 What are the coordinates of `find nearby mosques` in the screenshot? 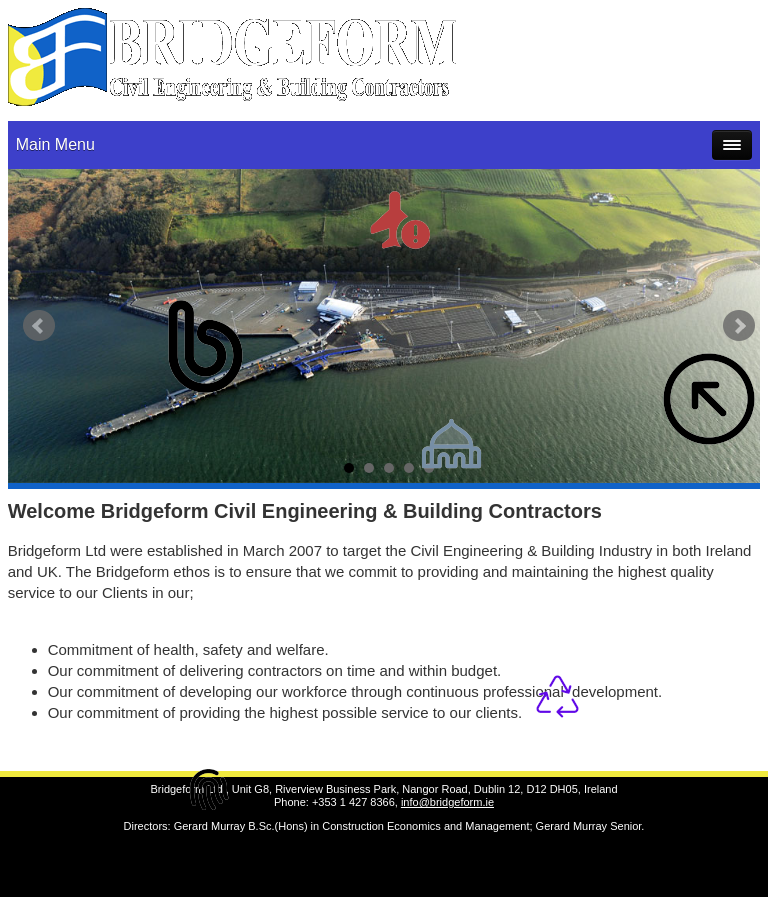 It's located at (451, 446).